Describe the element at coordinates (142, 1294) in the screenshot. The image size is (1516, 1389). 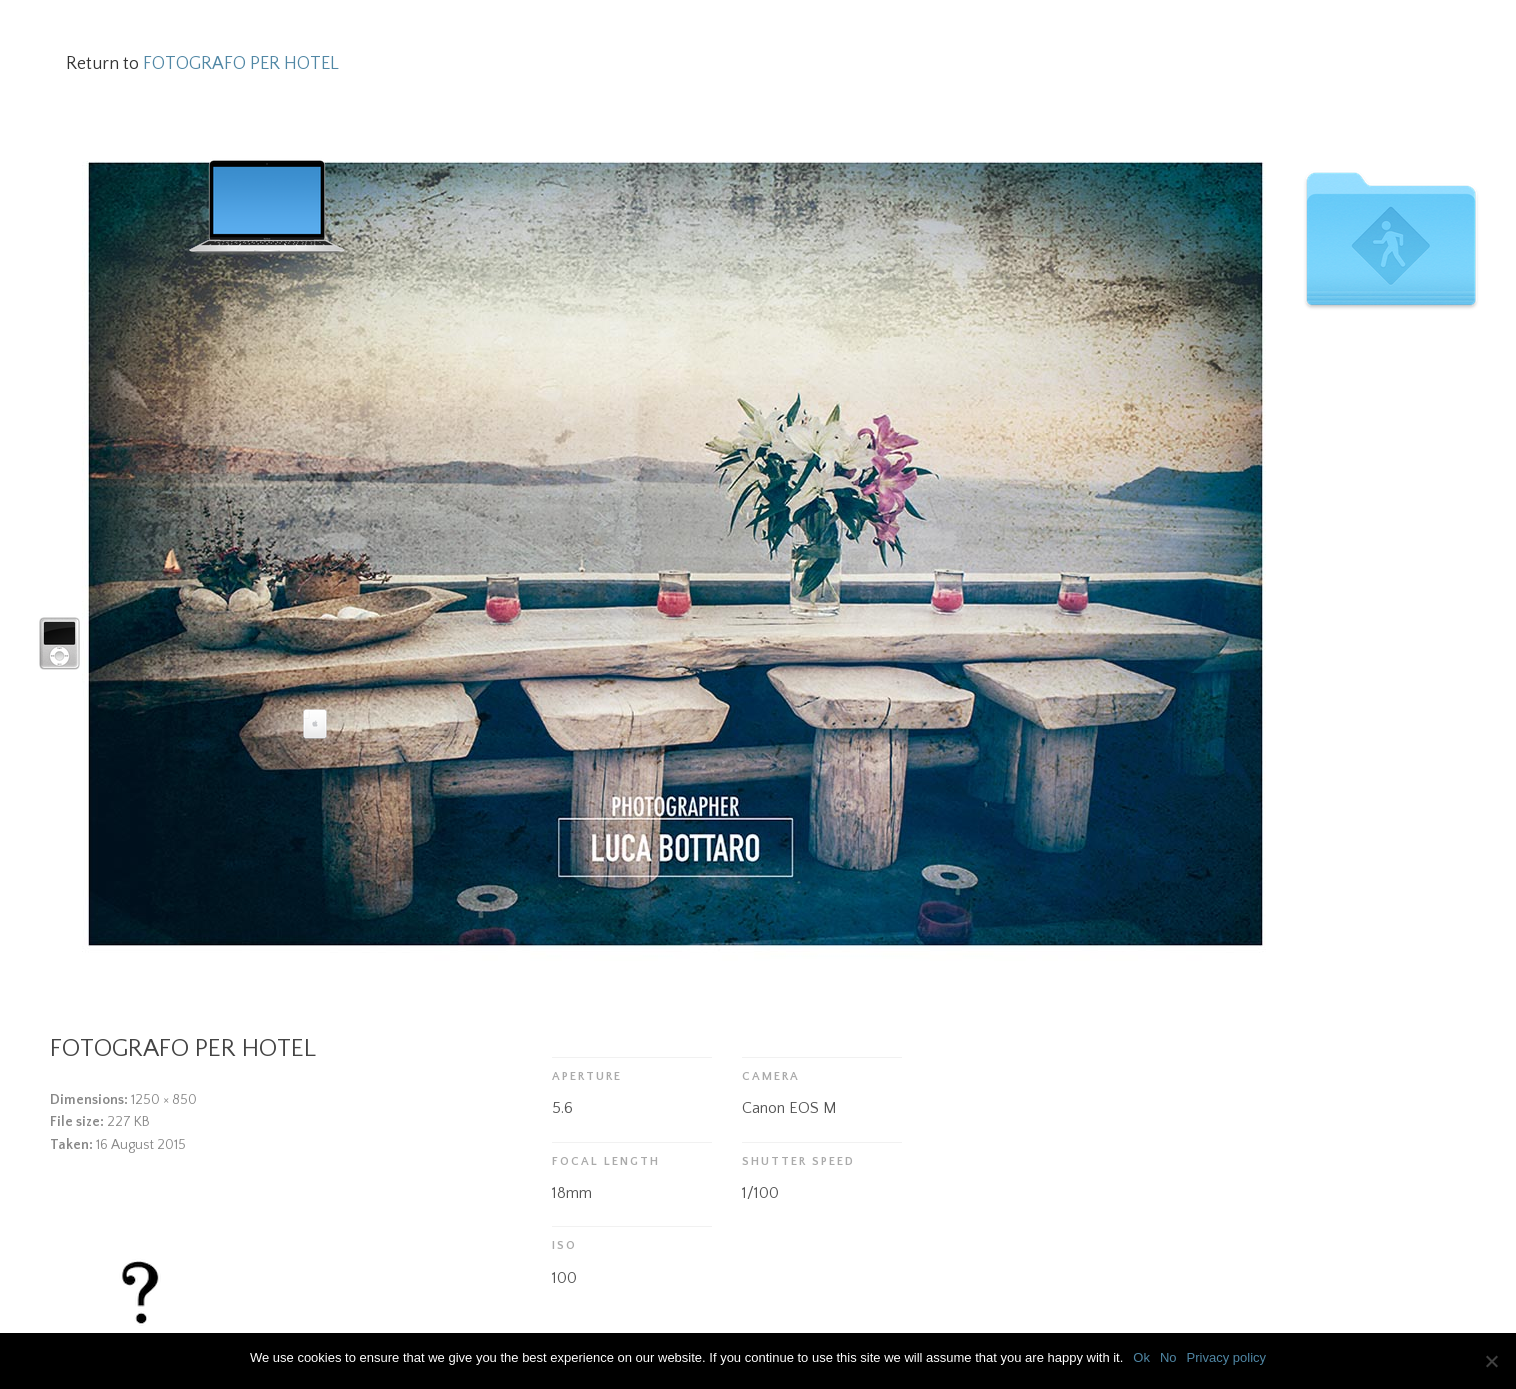
I see `access help documentation or support` at that location.